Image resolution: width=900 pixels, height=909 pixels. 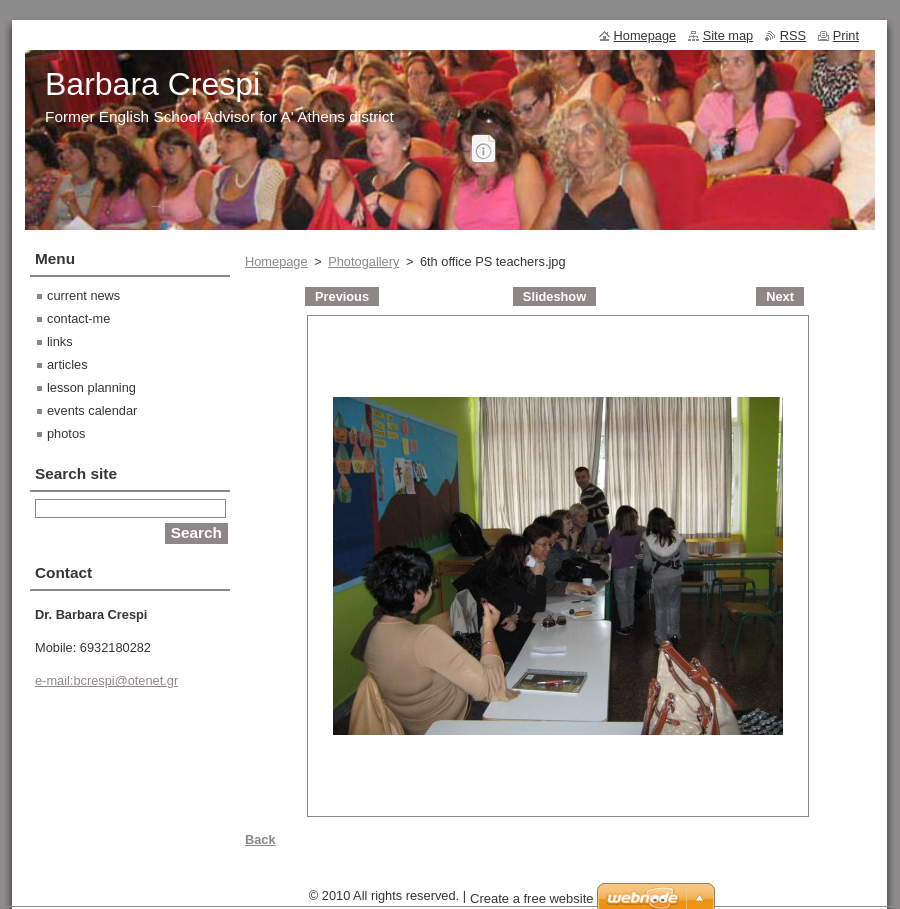 What do you see at coordinates (483, 148) in the screenshot?
I see `view the readme documentation file` at bounding box center [483, 148].